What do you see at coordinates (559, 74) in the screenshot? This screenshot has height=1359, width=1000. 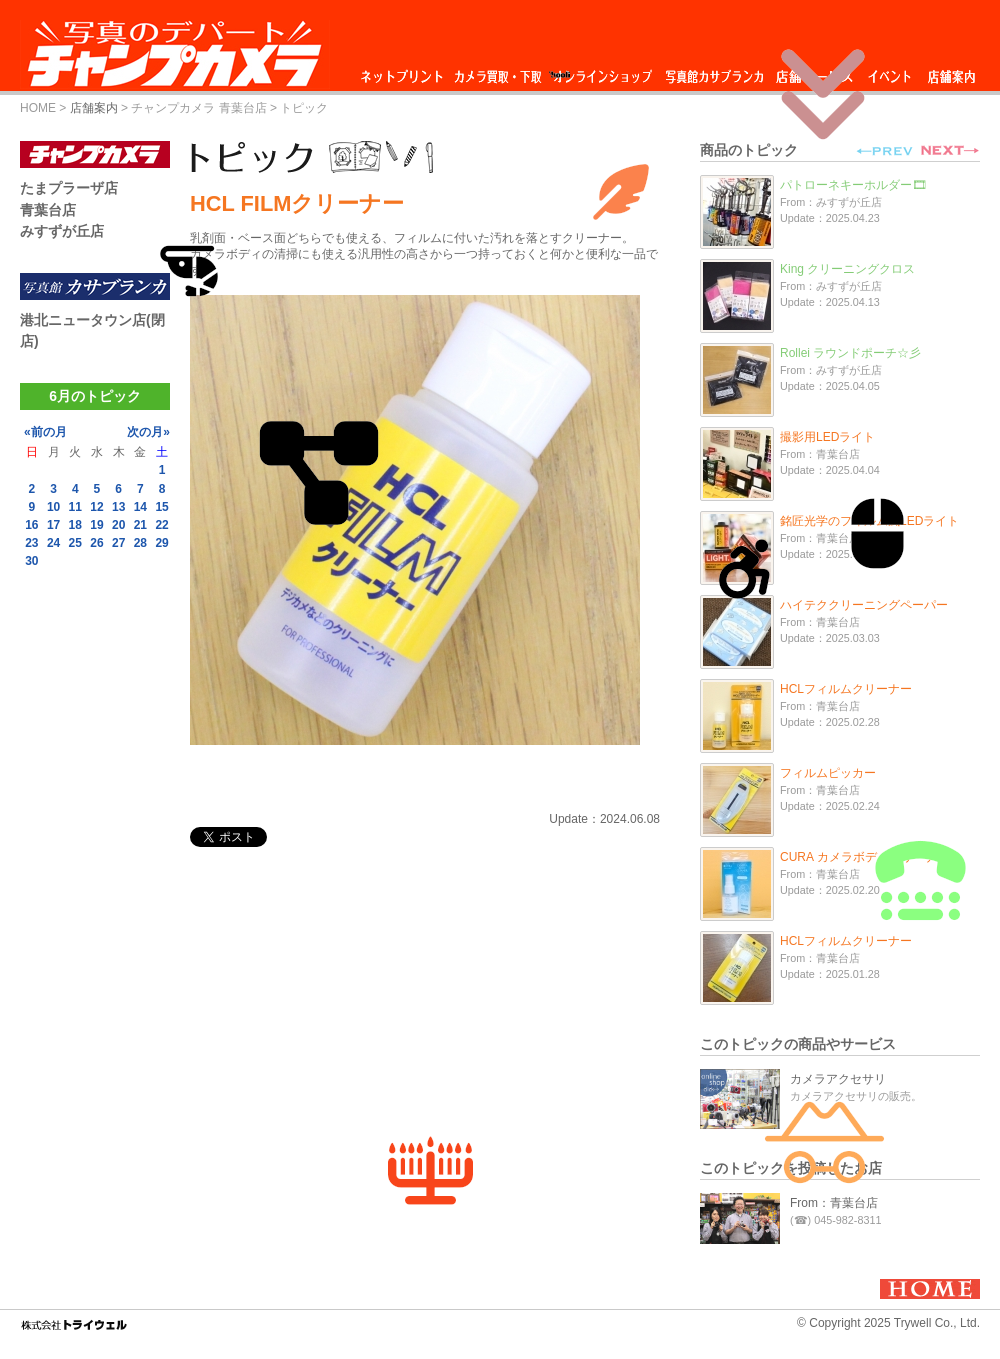 I see `hooli company logo` at bounding box center [559, 74].